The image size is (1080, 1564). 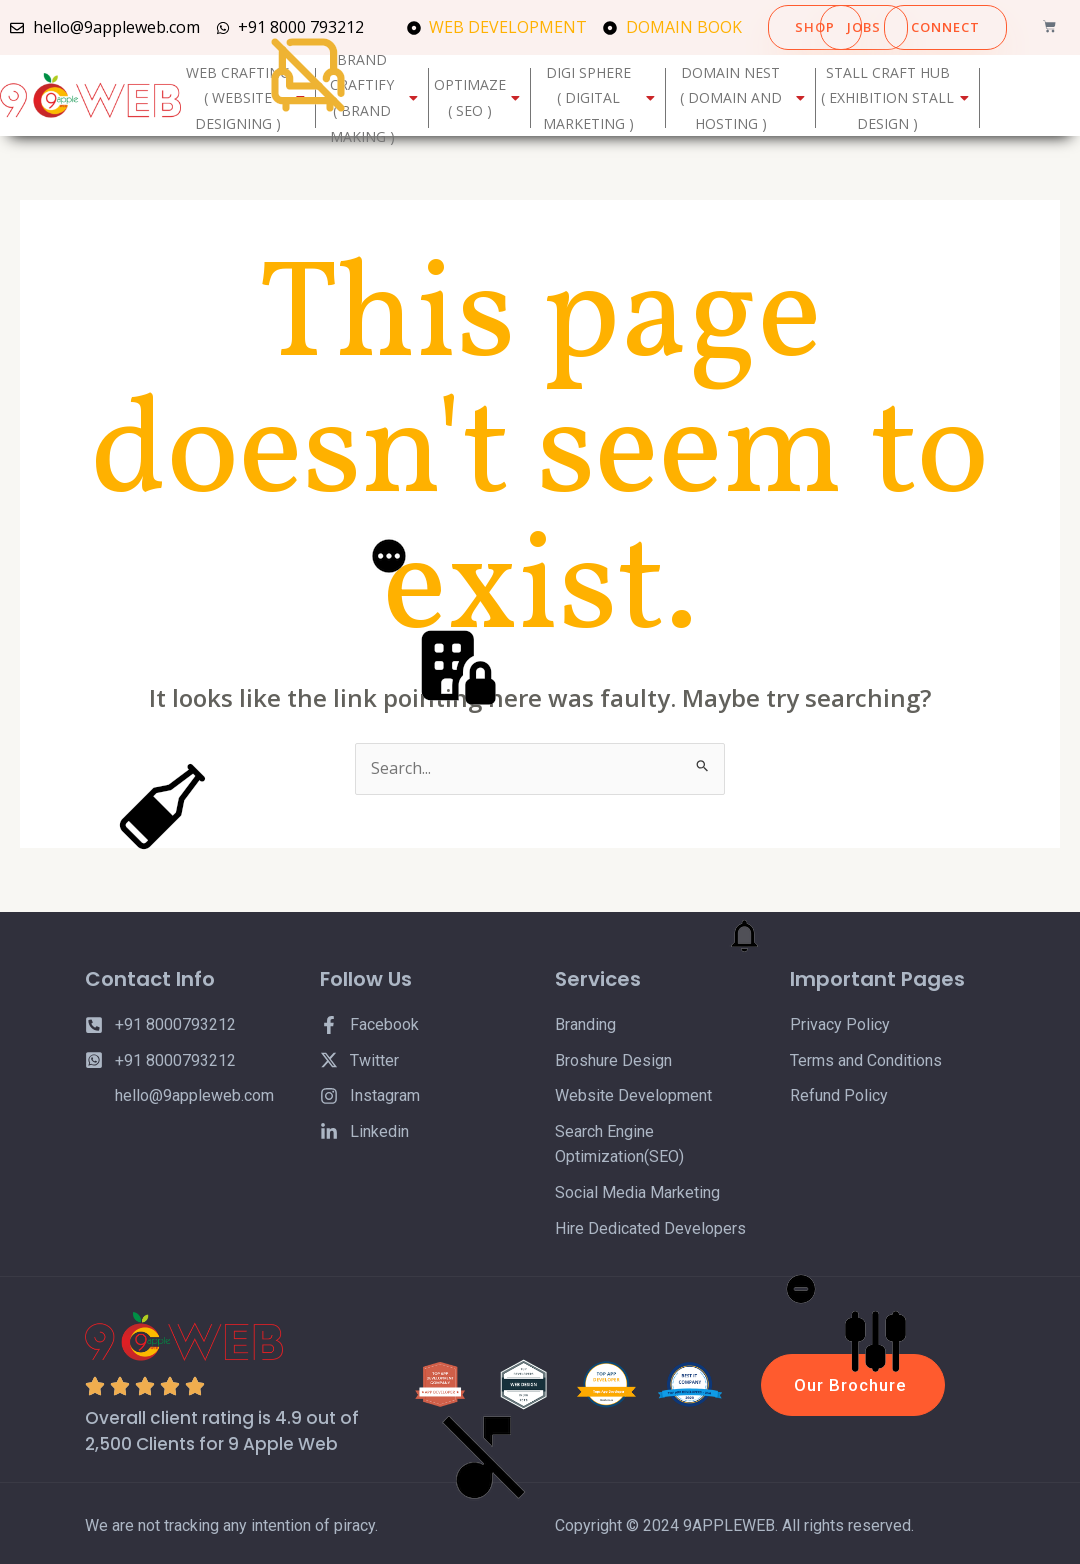 I want to click on view notifications, so click(x=744, y=935).